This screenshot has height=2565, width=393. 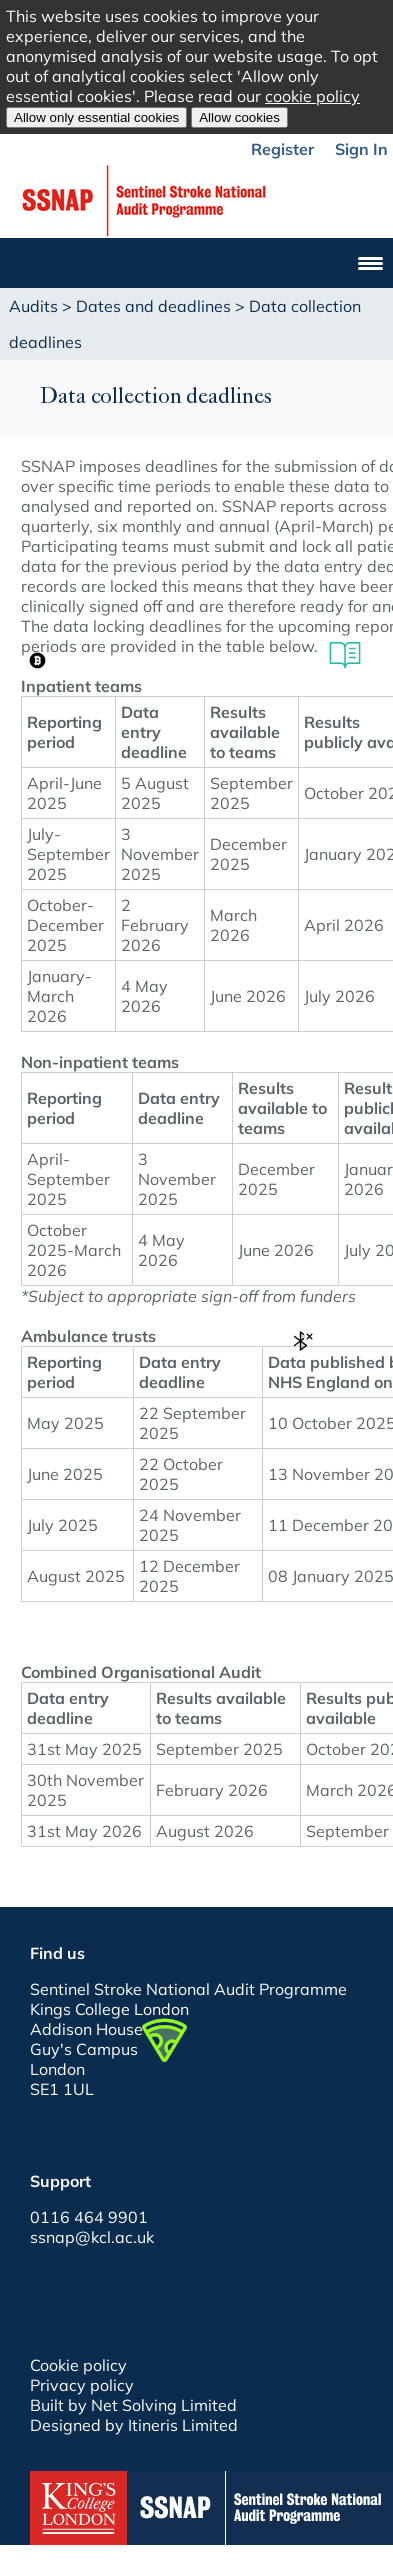 What do you see at coordinates (164, 2039) in the screenshot?
I see `browse food delivery options` at bounding box center [164, 2039].